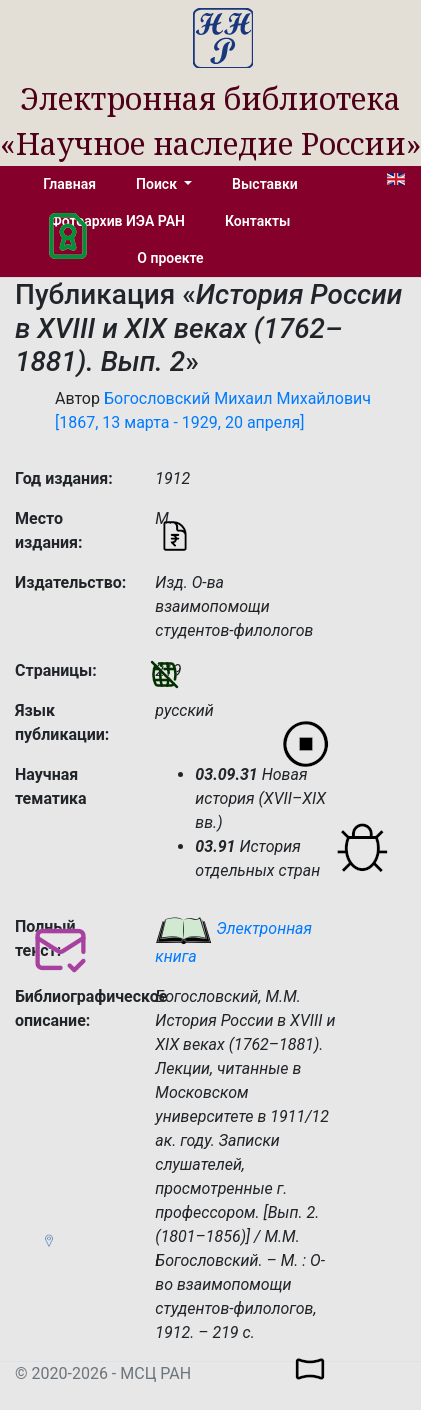 The width and height of the screenshot is (421, 1410). What do you see at coordinates (362, 848) in the screenshot?
I see `report a bug or issue` at bounding box center [362, 848].